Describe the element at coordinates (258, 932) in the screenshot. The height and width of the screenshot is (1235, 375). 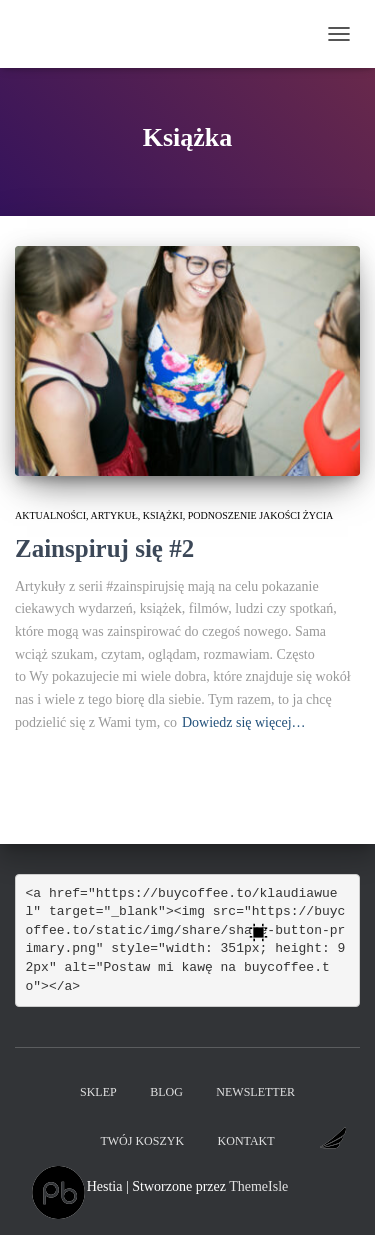
I see `select or edit an artboard` at that location.